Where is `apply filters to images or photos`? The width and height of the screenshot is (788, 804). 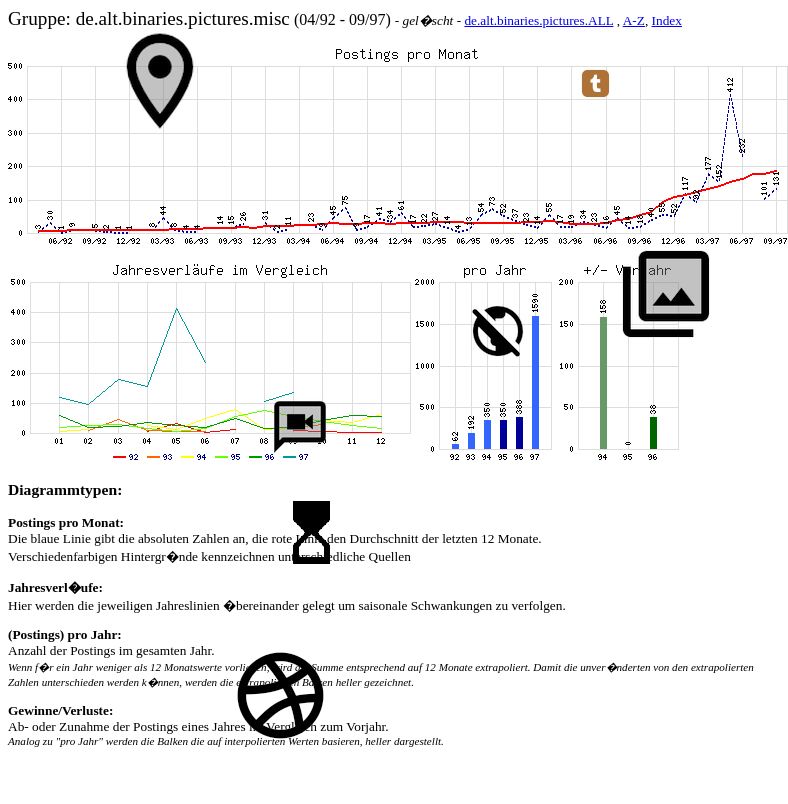 apply filters to images or photos is located at coordinates (666, 294).